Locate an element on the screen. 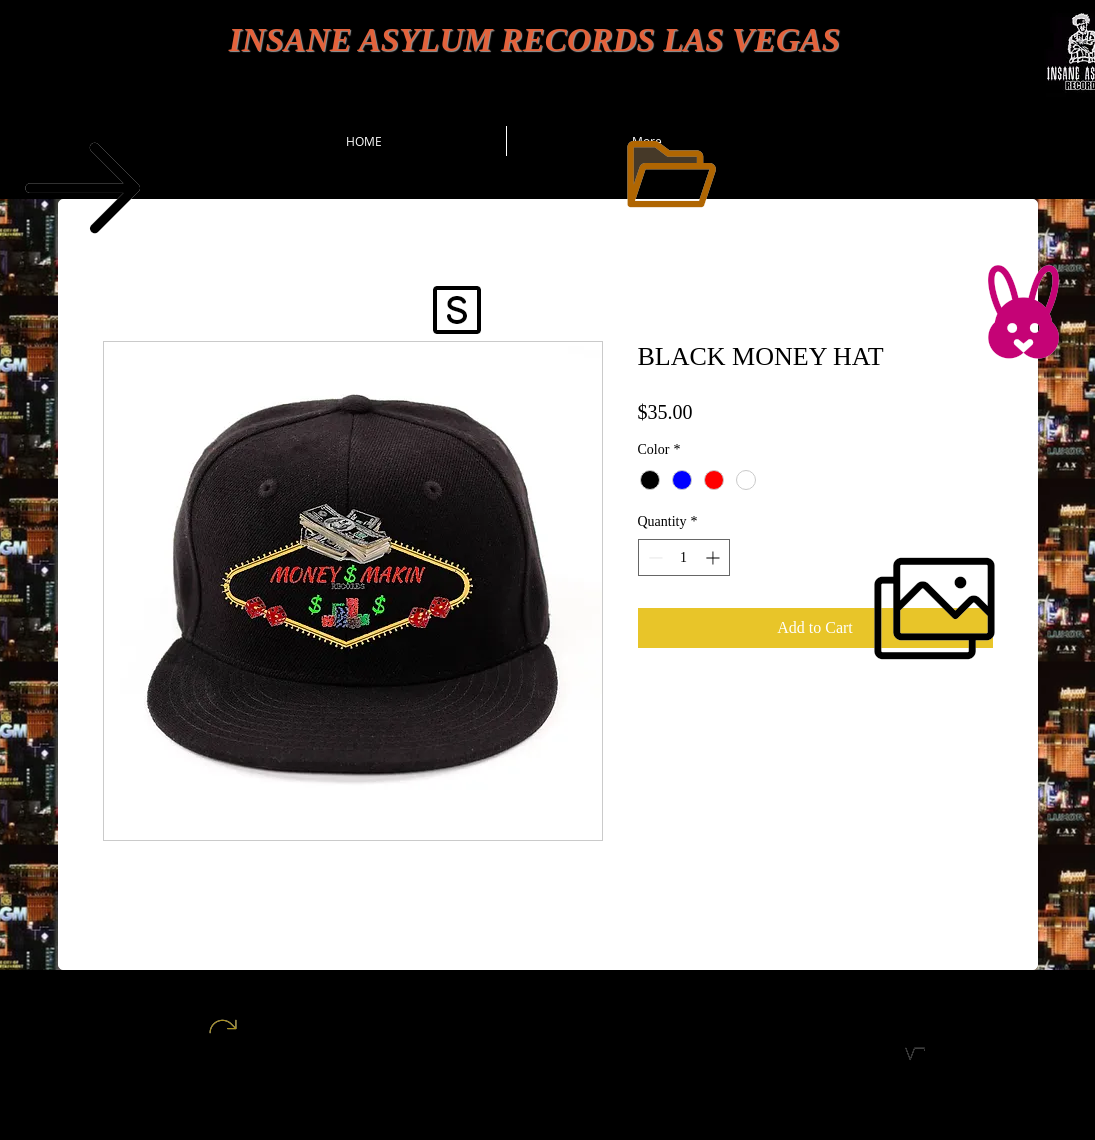 The image size is (1095, 1140). navigate to the next item or page is located at coordinates (83, 186).